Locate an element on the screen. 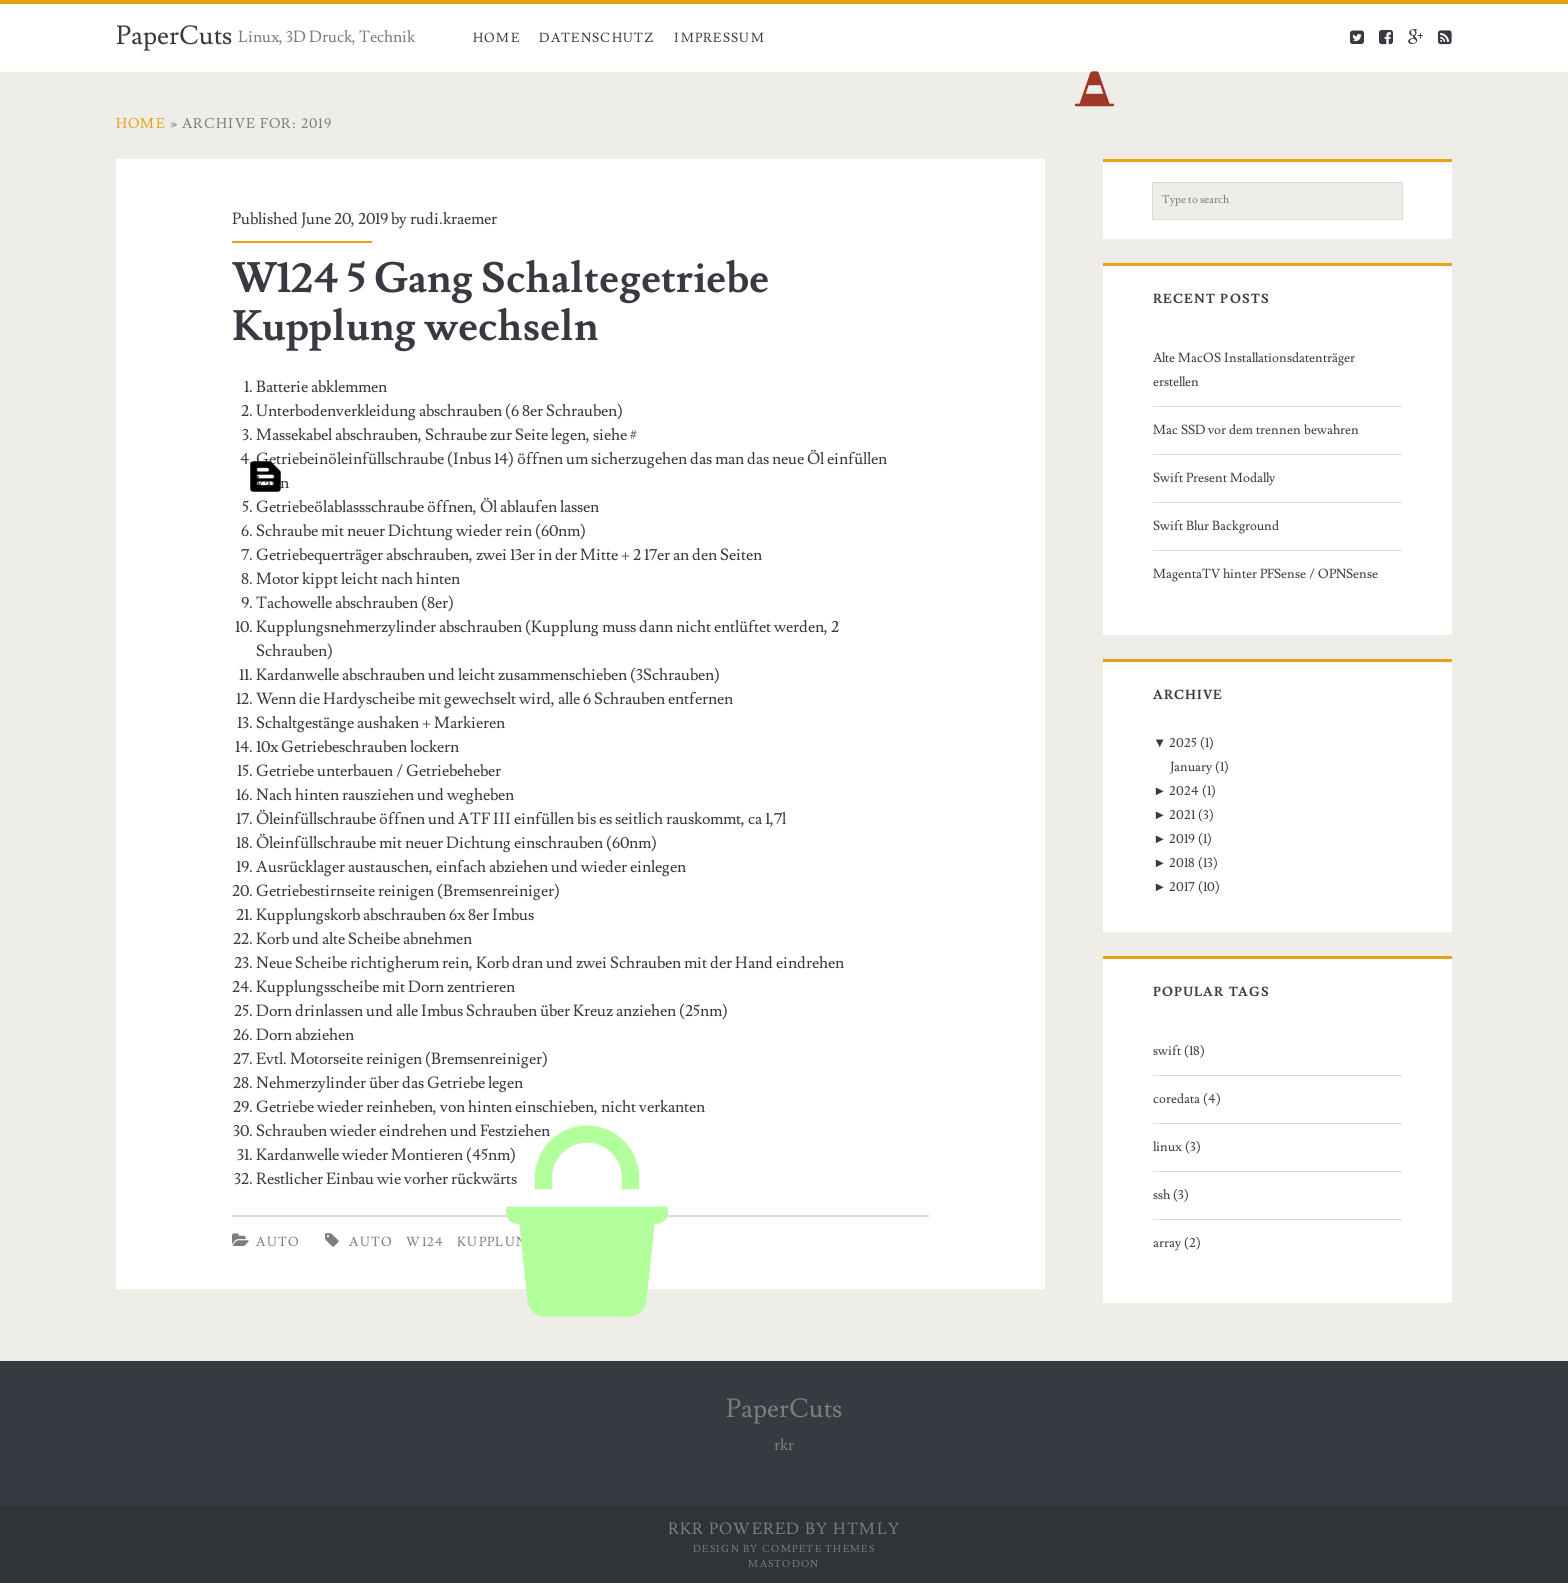 The height and width of the screenshot is (1583, 1568). view text snippet or document preview is located at coordinates (265, 476).